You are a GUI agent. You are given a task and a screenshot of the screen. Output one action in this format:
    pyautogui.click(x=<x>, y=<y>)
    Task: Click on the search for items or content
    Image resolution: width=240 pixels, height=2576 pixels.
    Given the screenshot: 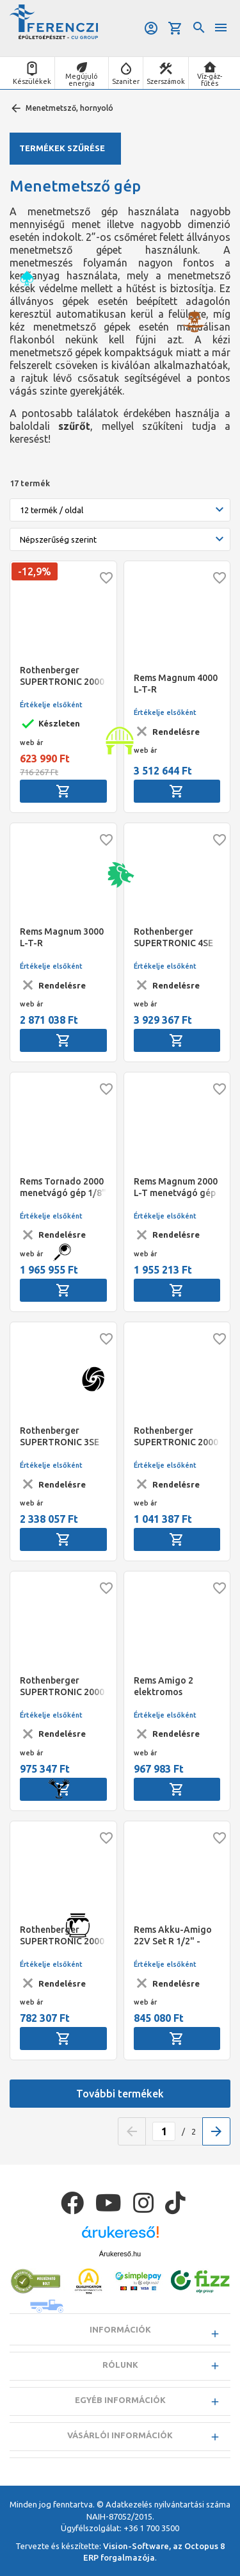 What is the action you would take?
    pyautogui.click(x=62, y=1252)
    